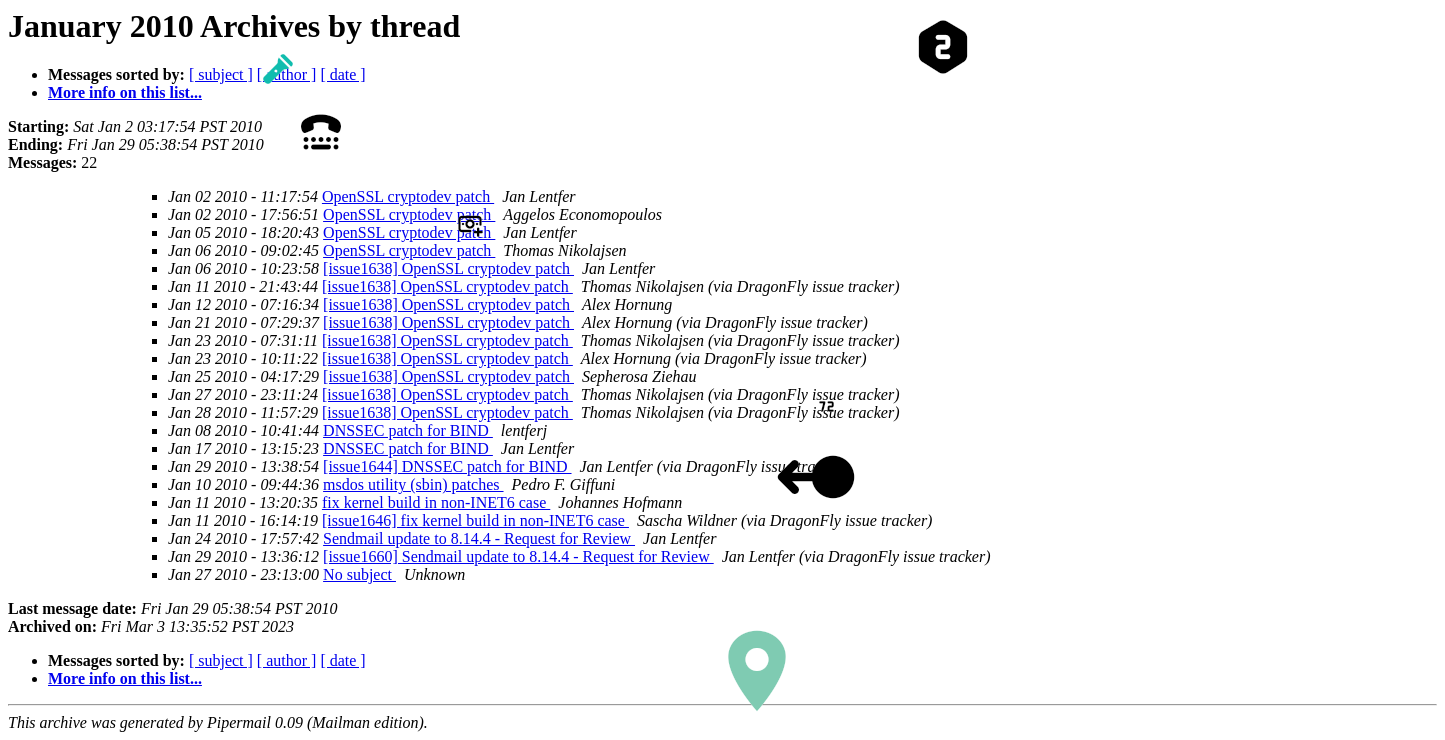 This screenshot has width=1445, height=740. Describe the element at coordinates (816, 477) in the screenshot. I see `swipe left to dismiss or navigate` at that location.